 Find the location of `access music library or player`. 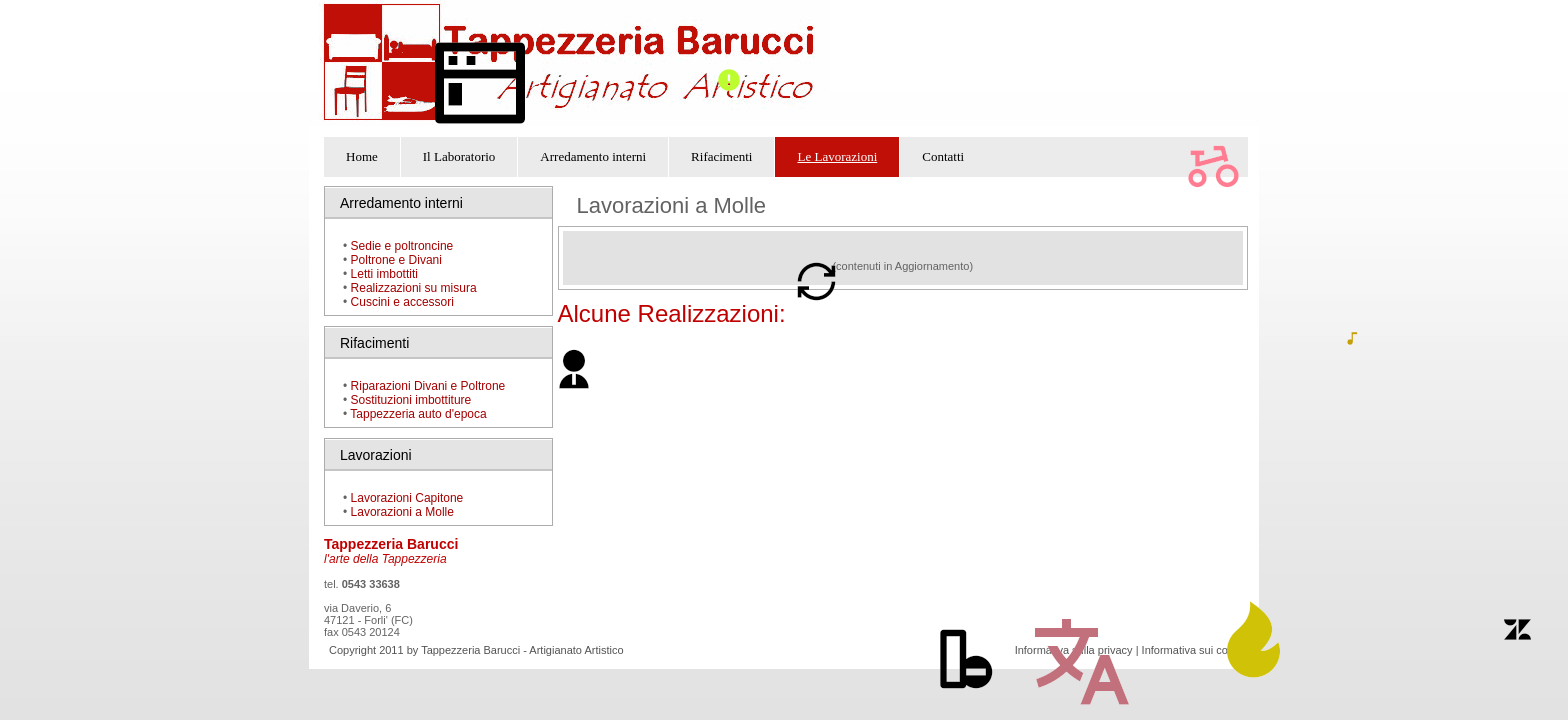

access music library or player is located at coordinates (1351, 338).